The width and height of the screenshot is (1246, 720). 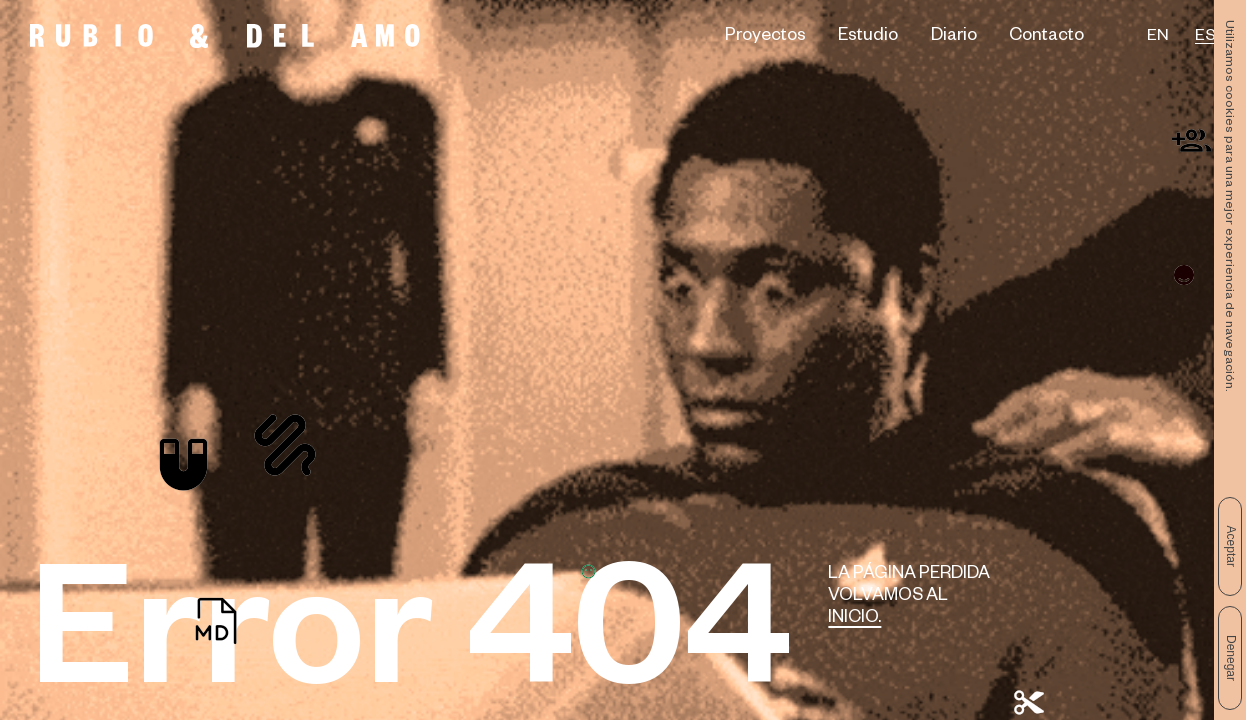 I want to click on access freehand drawing or sketching tool, so click(x=285, y=445).